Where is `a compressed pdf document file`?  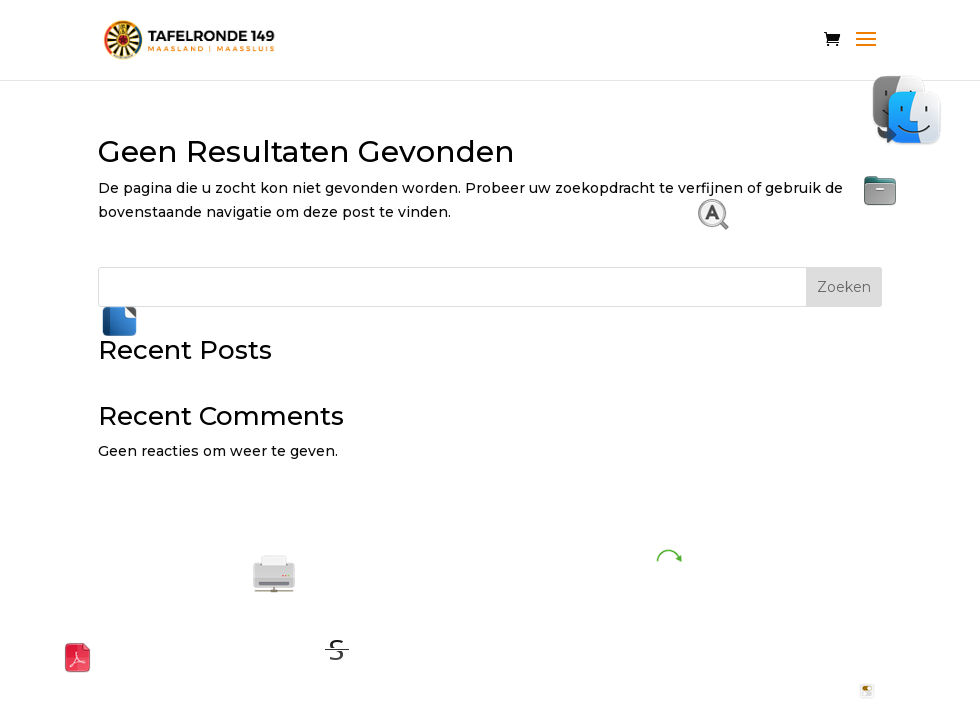
a compressed pdf document file is located at coordinates (77, 657).